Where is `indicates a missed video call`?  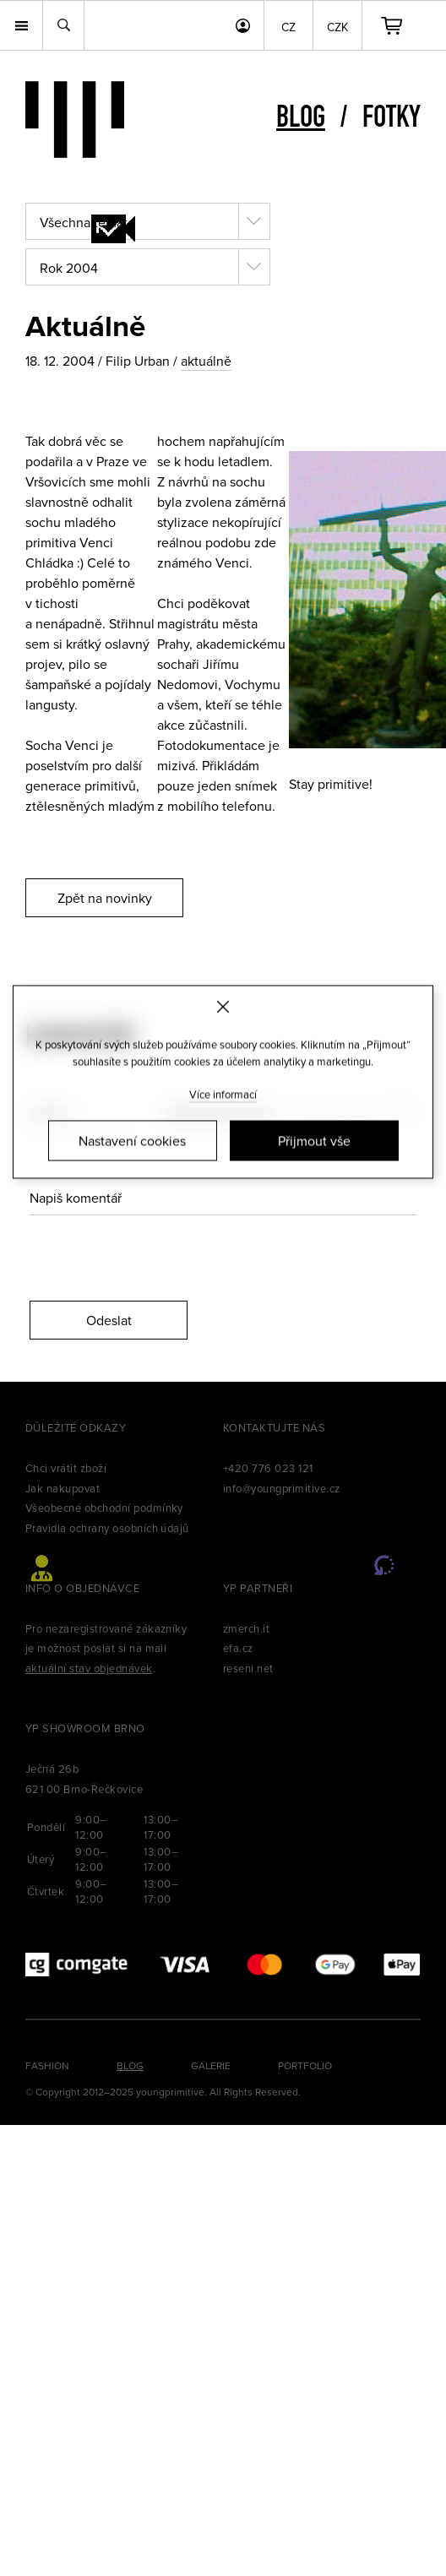 indicates a missed video call is located at coordinates (113, 229).